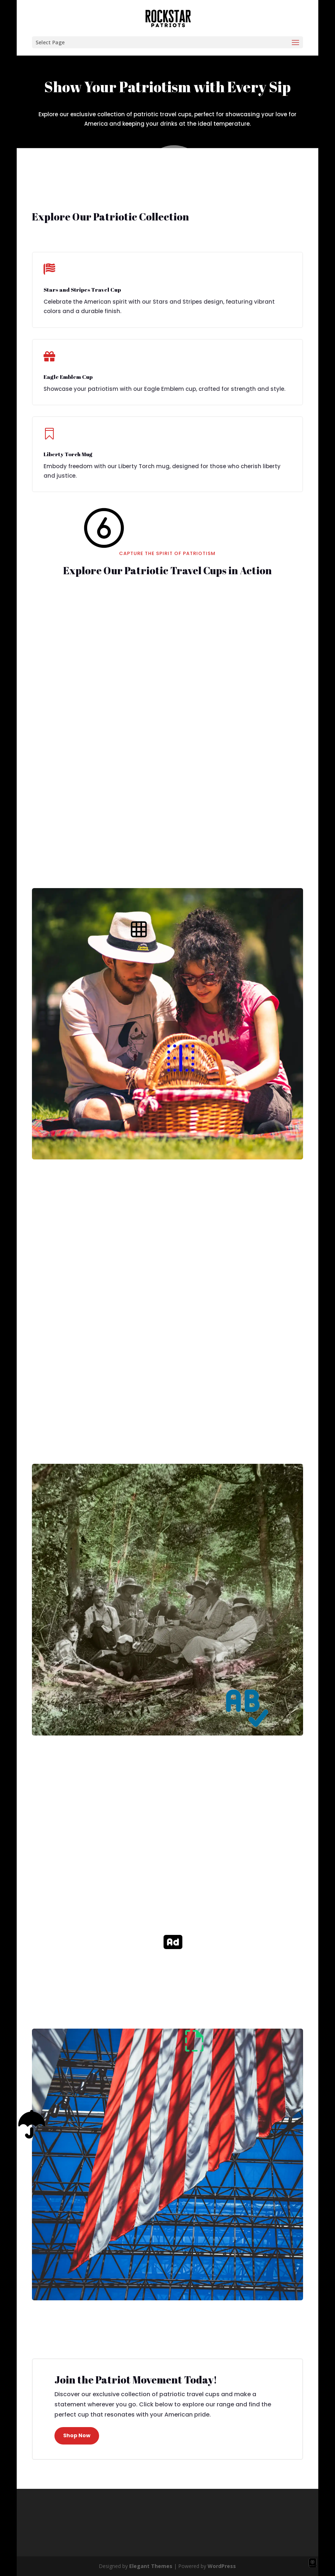  Describe the element at coordinates (194, 2041) in the screenshot. I see `a draft or unsaved file` at that location.